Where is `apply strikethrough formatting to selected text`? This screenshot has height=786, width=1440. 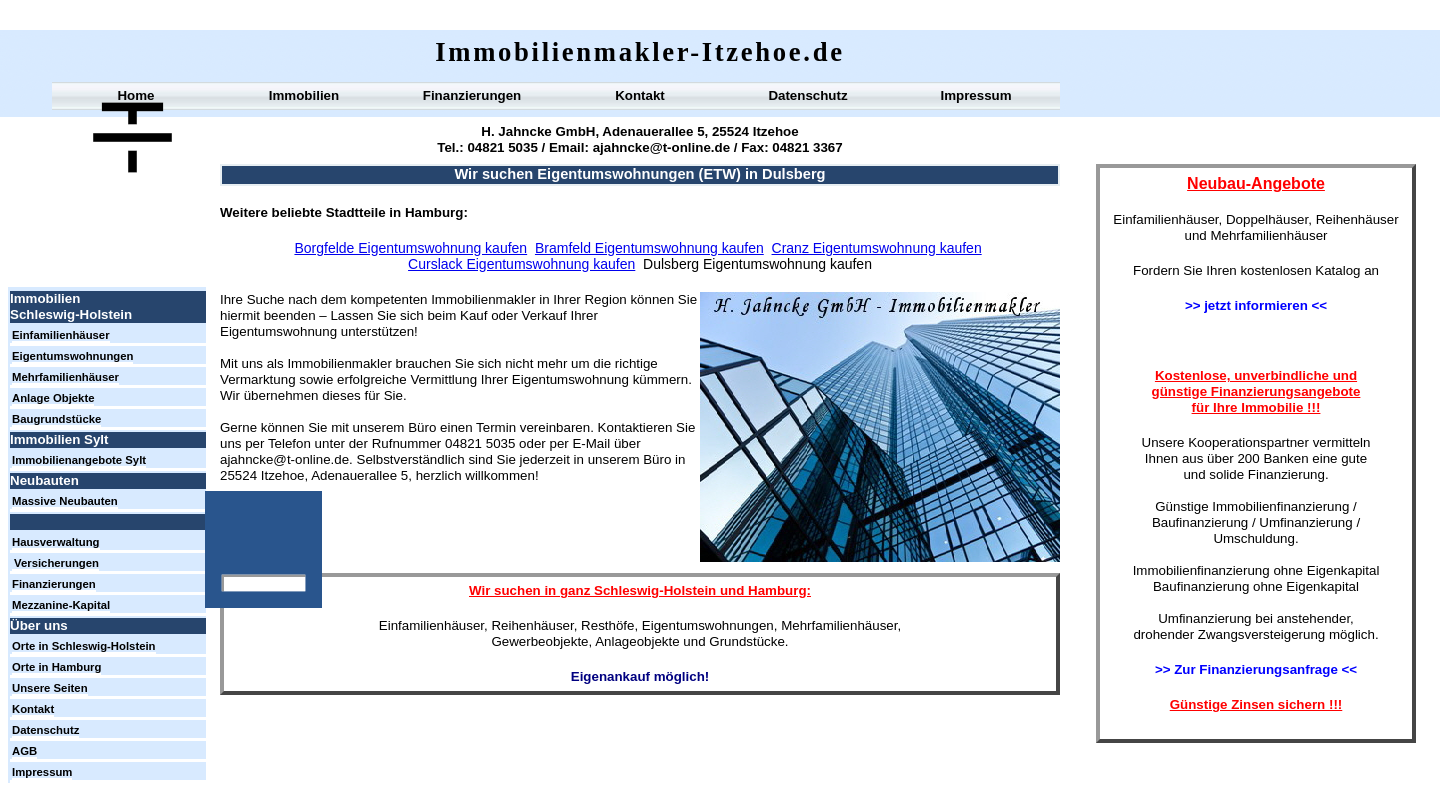
apply strikethrough formatting to selected text is located at coordinates (132, 137).